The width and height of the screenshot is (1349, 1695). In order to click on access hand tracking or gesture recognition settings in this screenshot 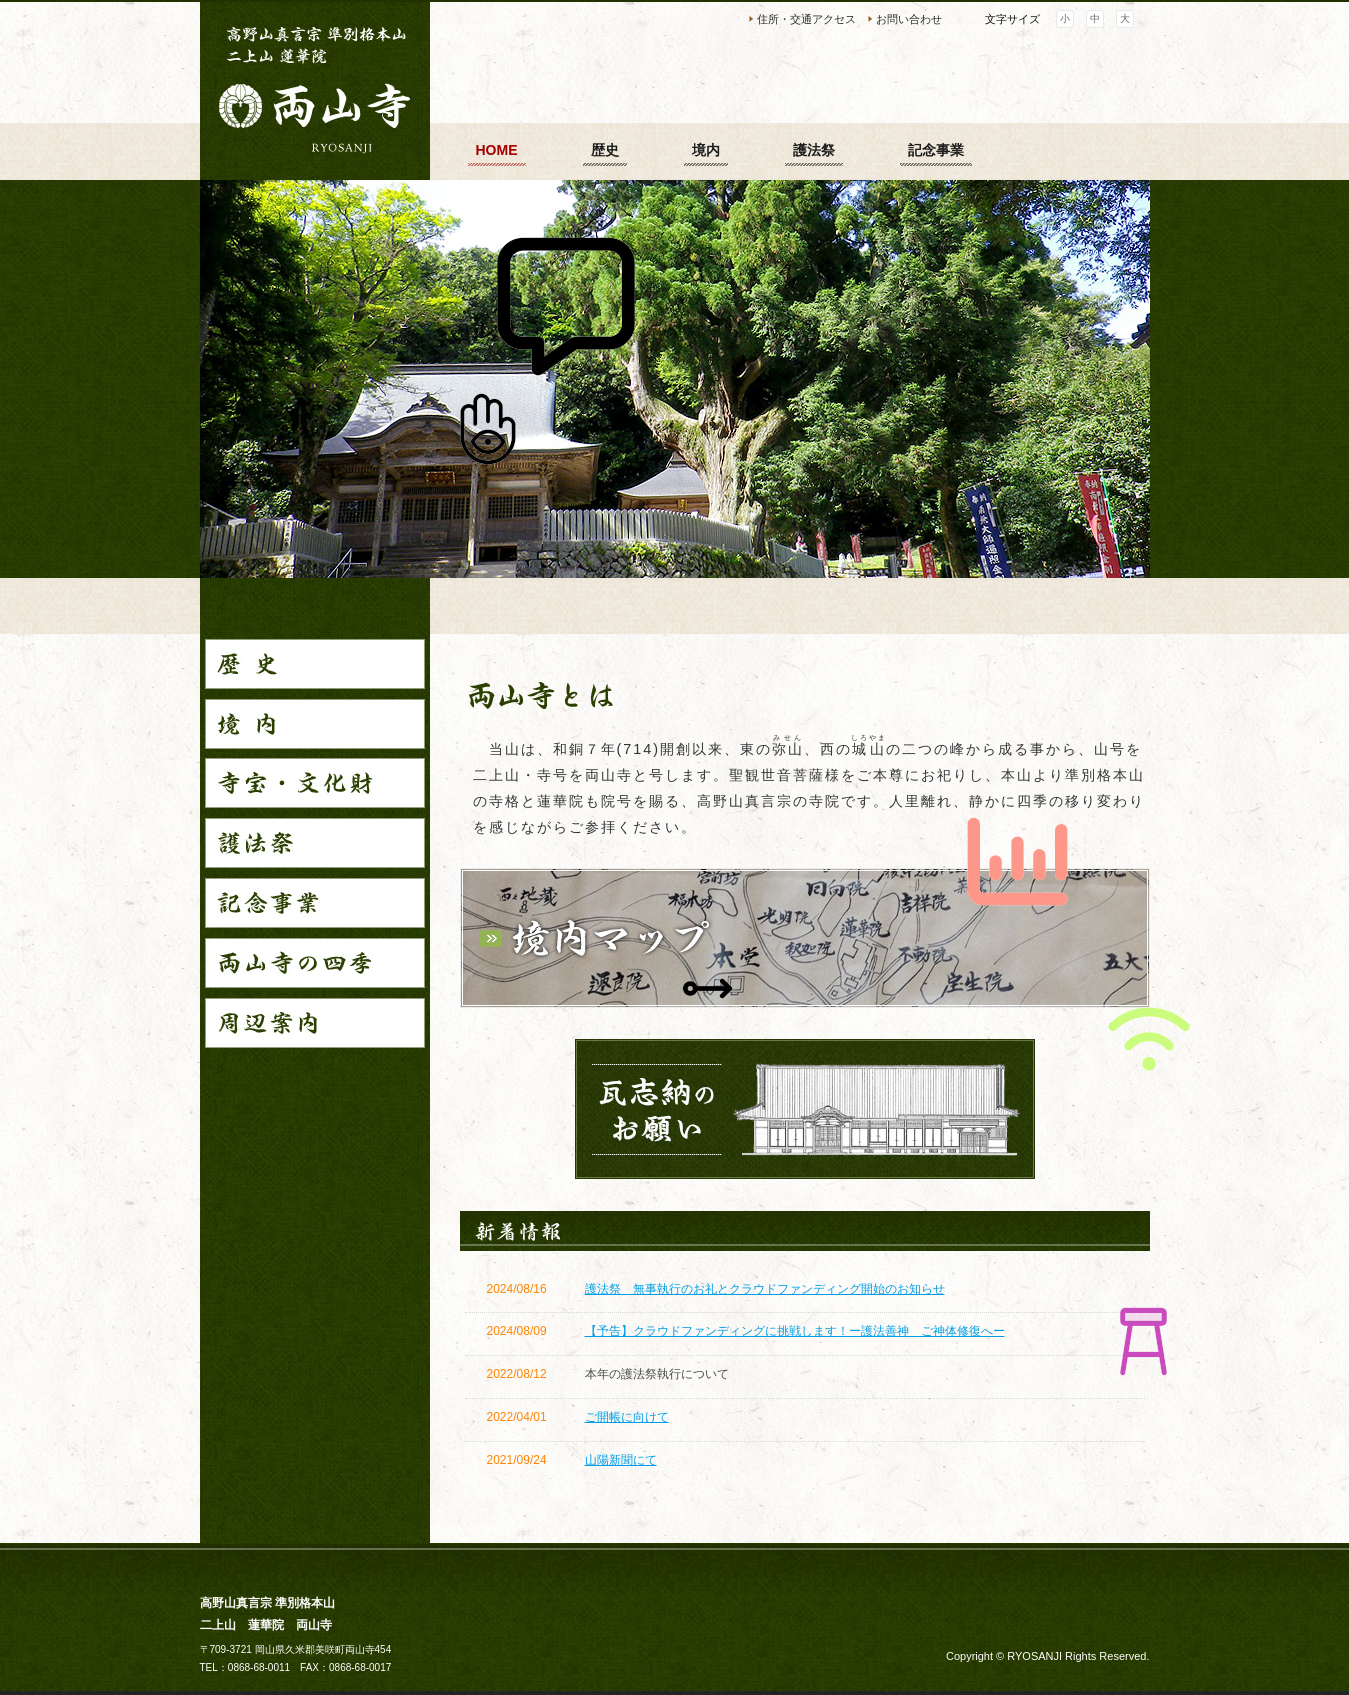, I will do `click(488, 429)`.